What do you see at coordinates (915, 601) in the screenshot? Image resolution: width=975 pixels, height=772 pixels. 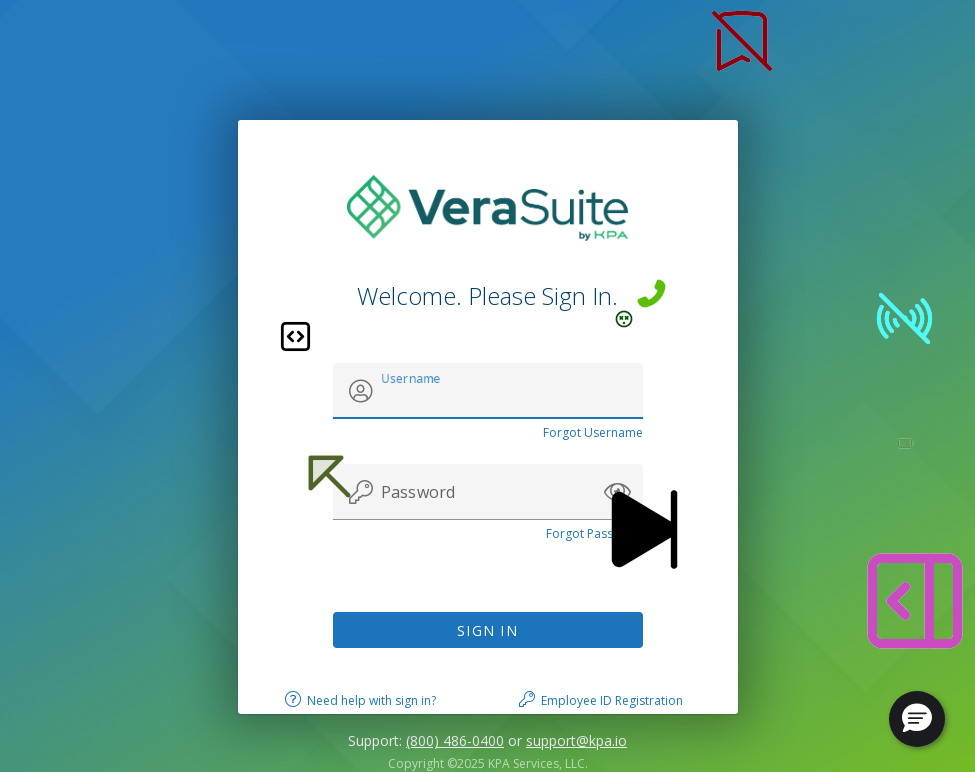 I see `open the right side panel` at bounding box center [915, 601].